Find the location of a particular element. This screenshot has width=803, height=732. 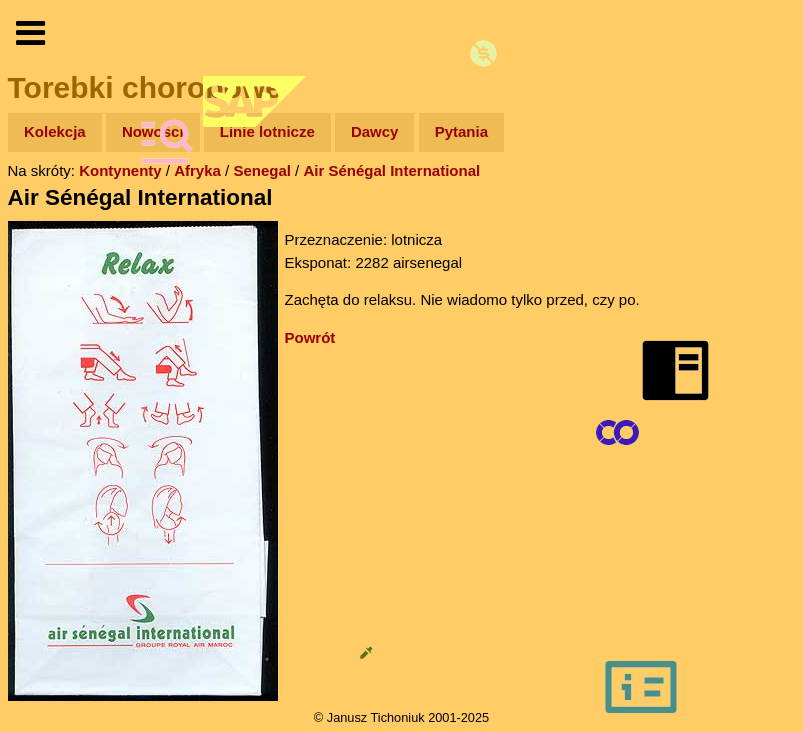

open google colab is located at coordinates (617, 432).